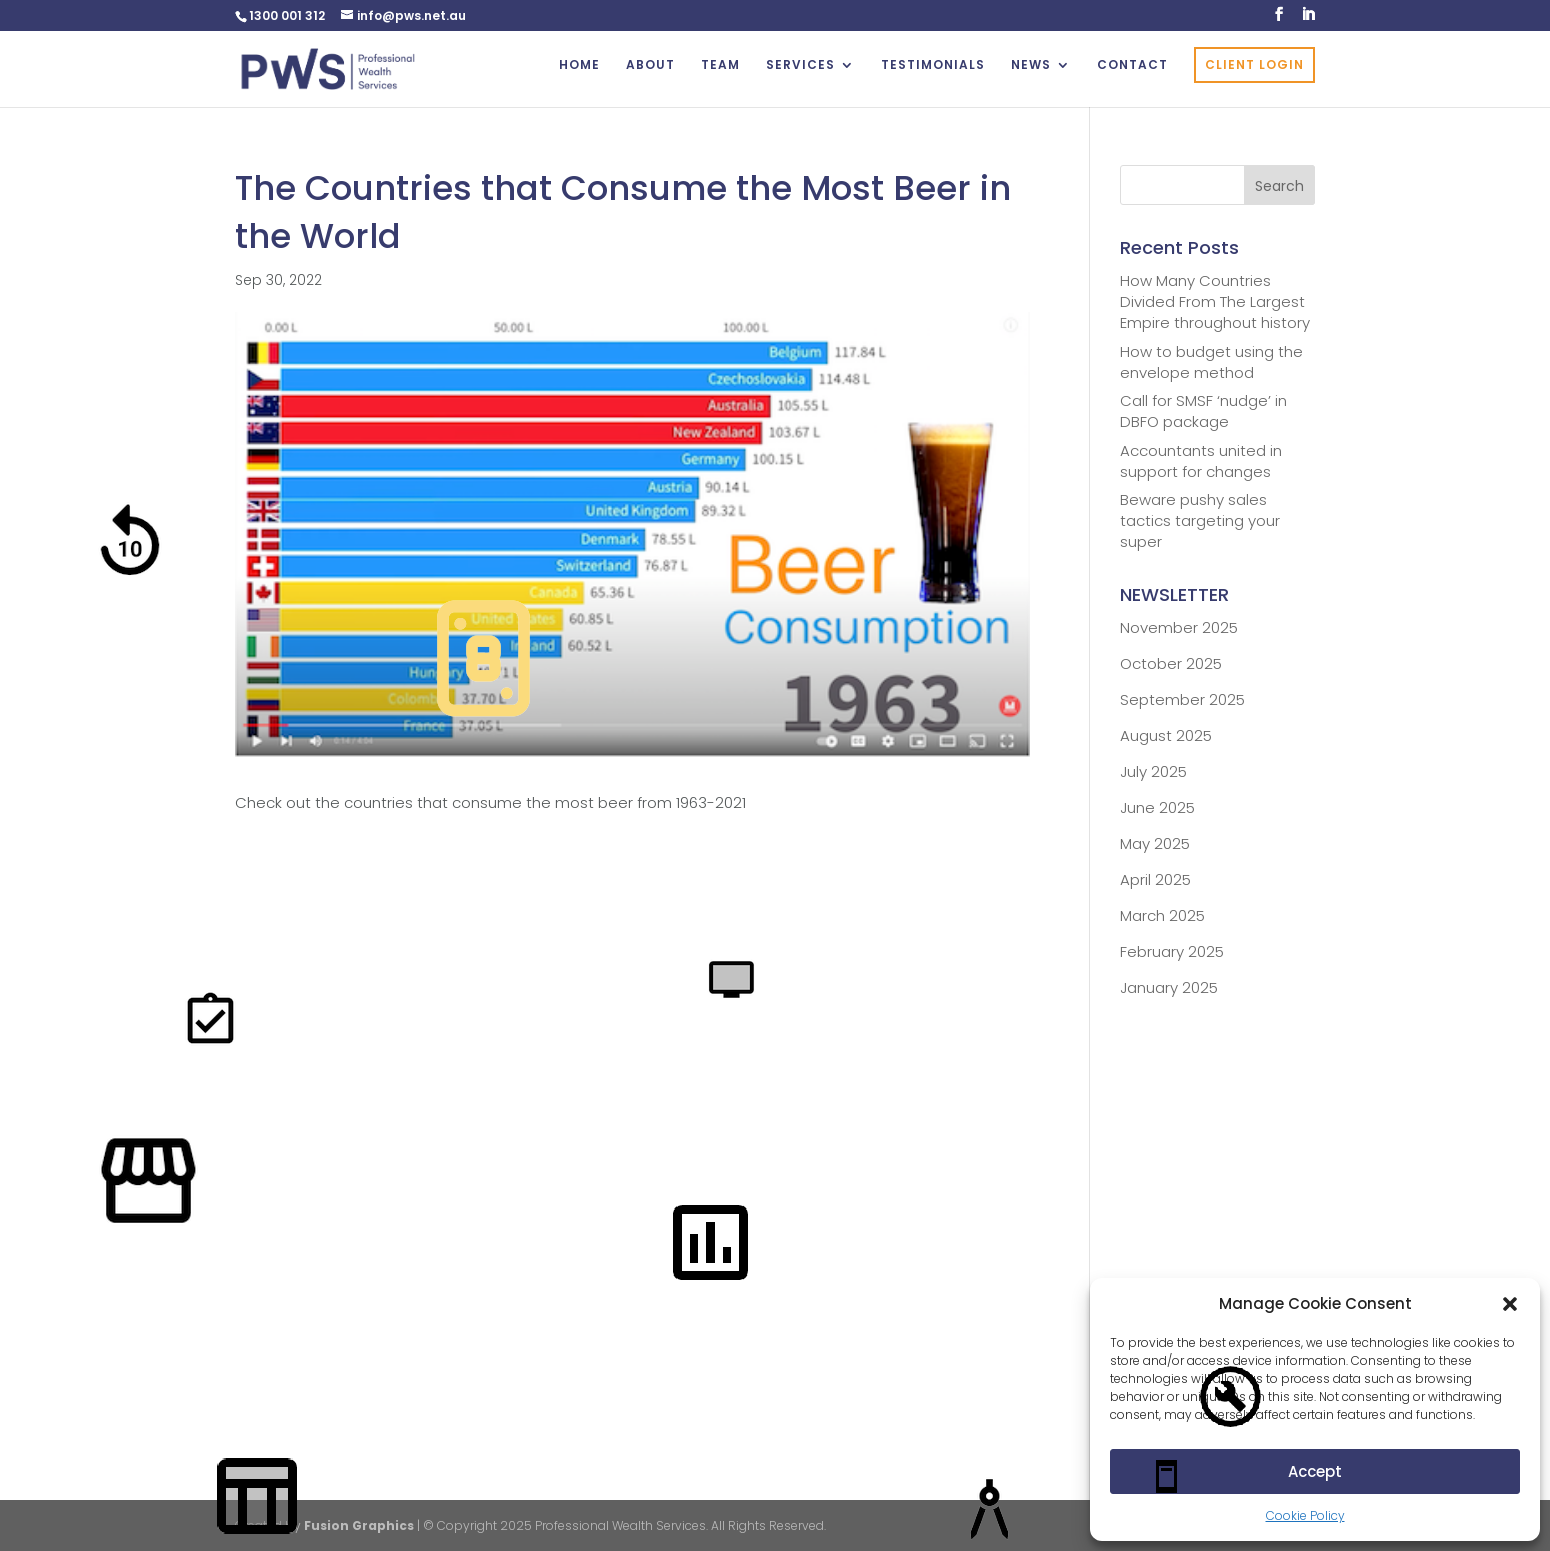 The image size is (1550, 1551). Describe the element at coordinates (148, 1180) in the screenshot. I see `access the marketplace or shop` at that location.